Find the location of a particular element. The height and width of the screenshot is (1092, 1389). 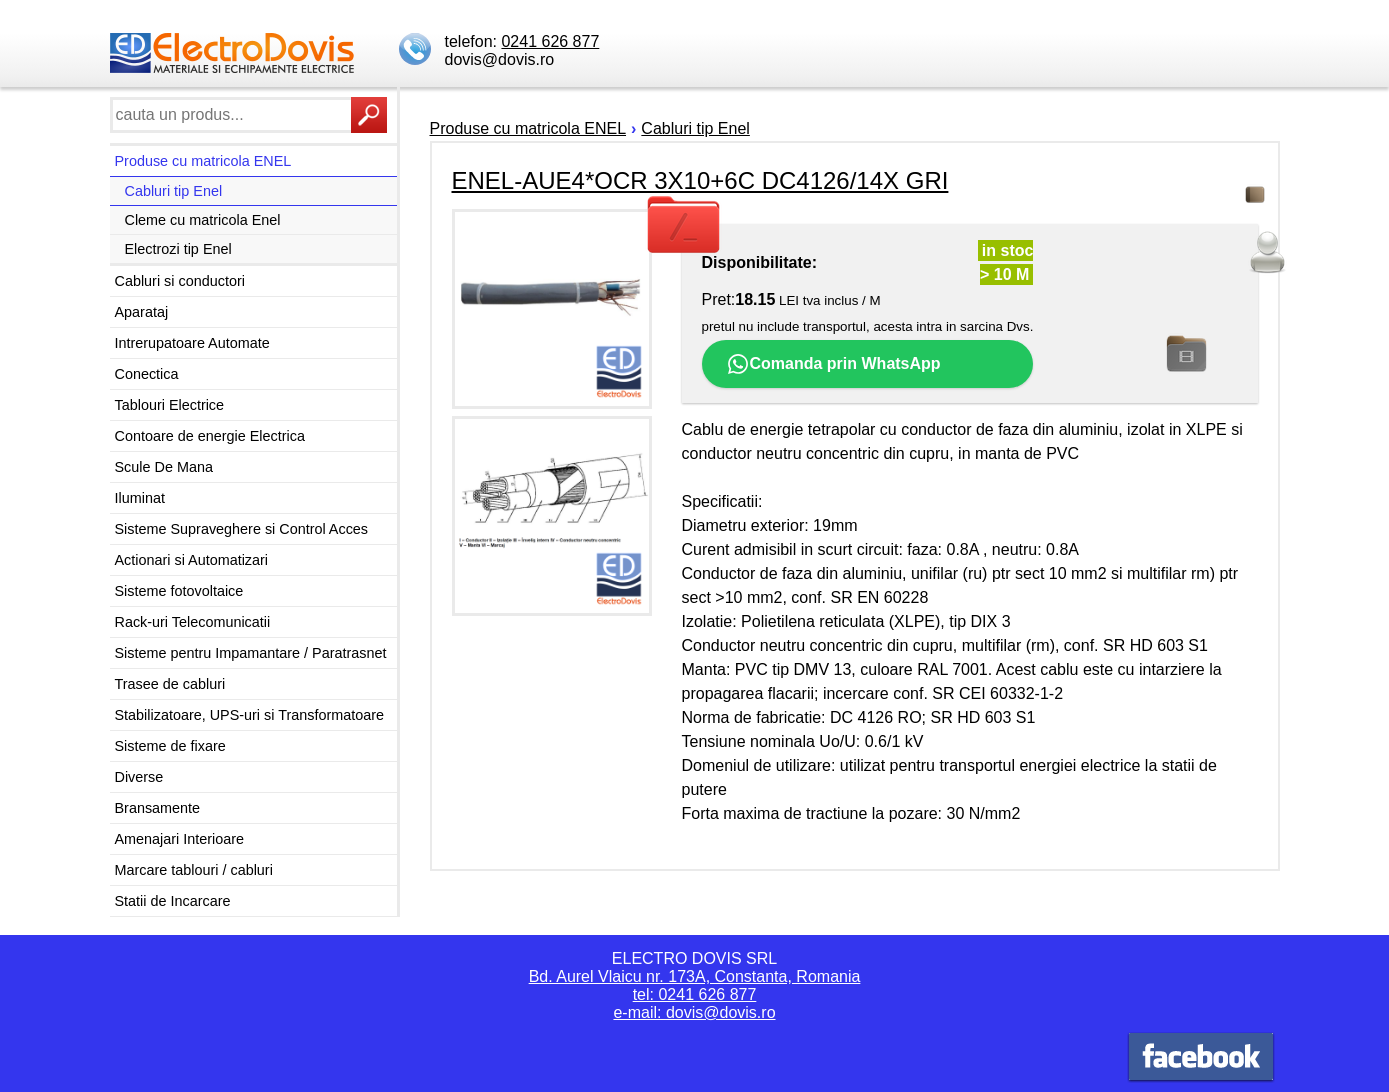

open your videos folder is located at coordinates (1186, 353).